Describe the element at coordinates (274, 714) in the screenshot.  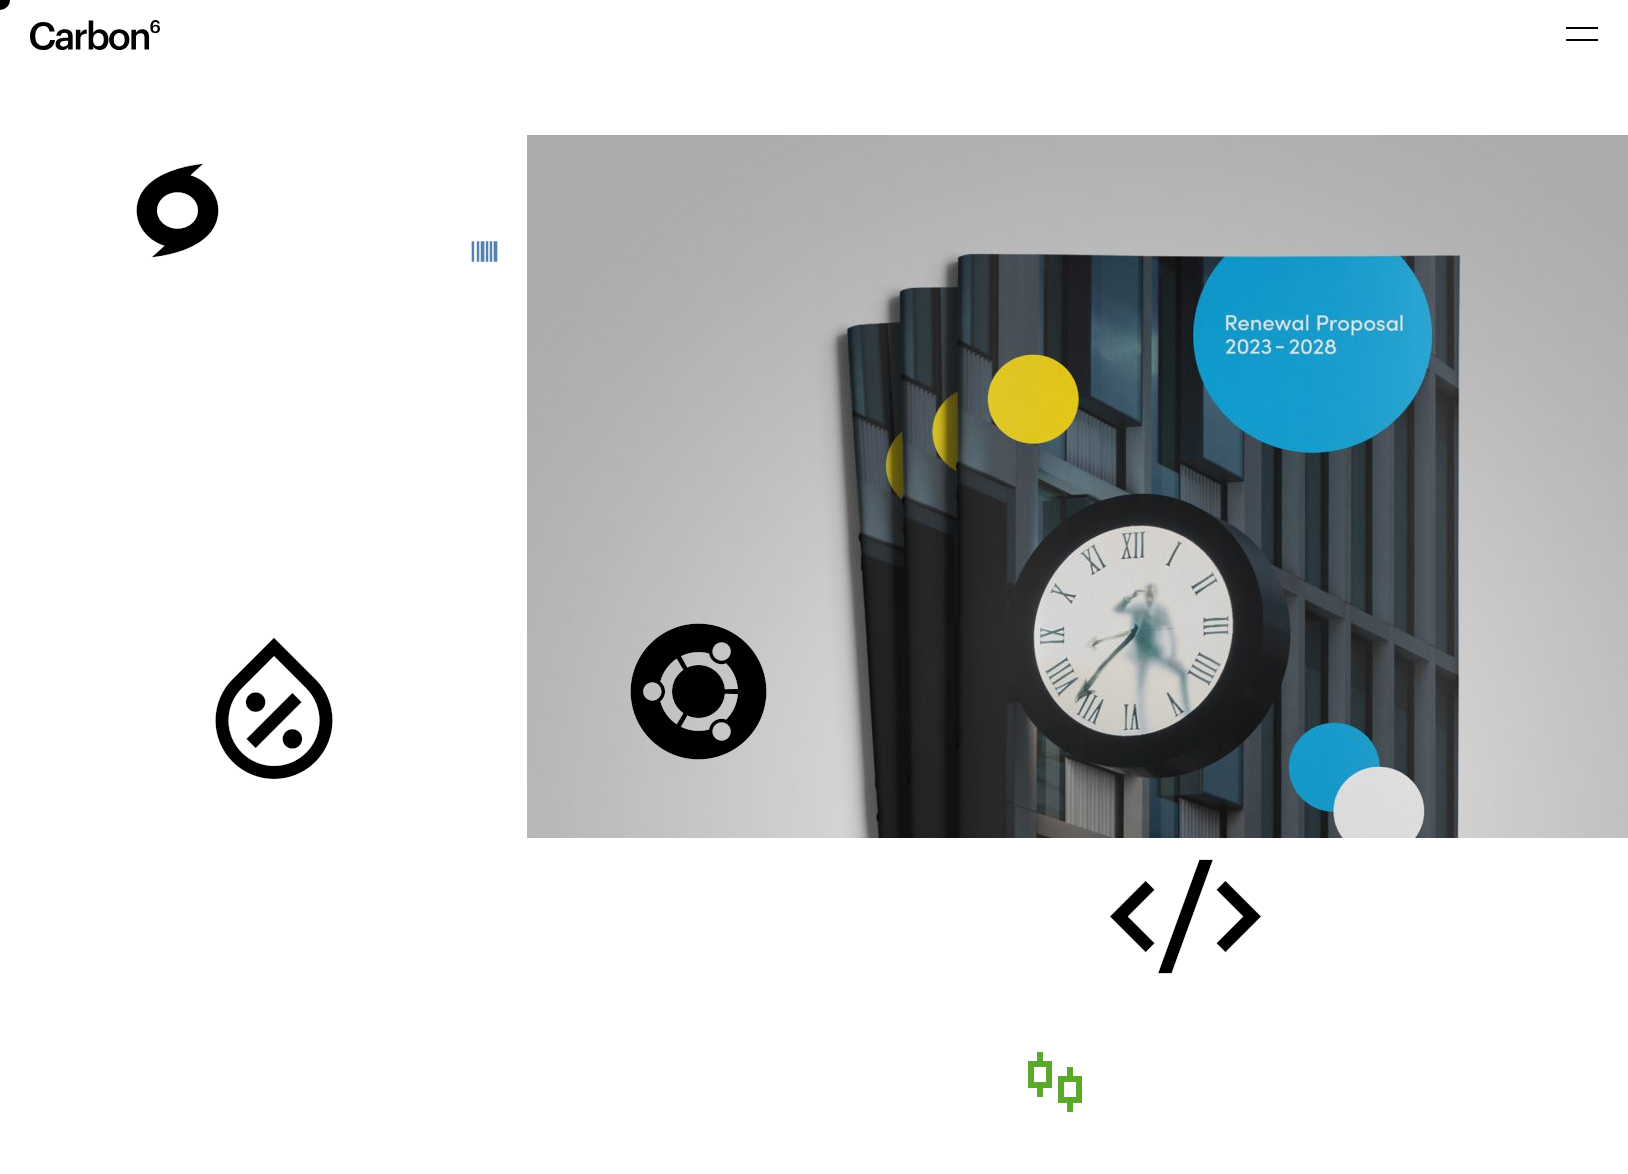
I see `view current humidity level` at that location.